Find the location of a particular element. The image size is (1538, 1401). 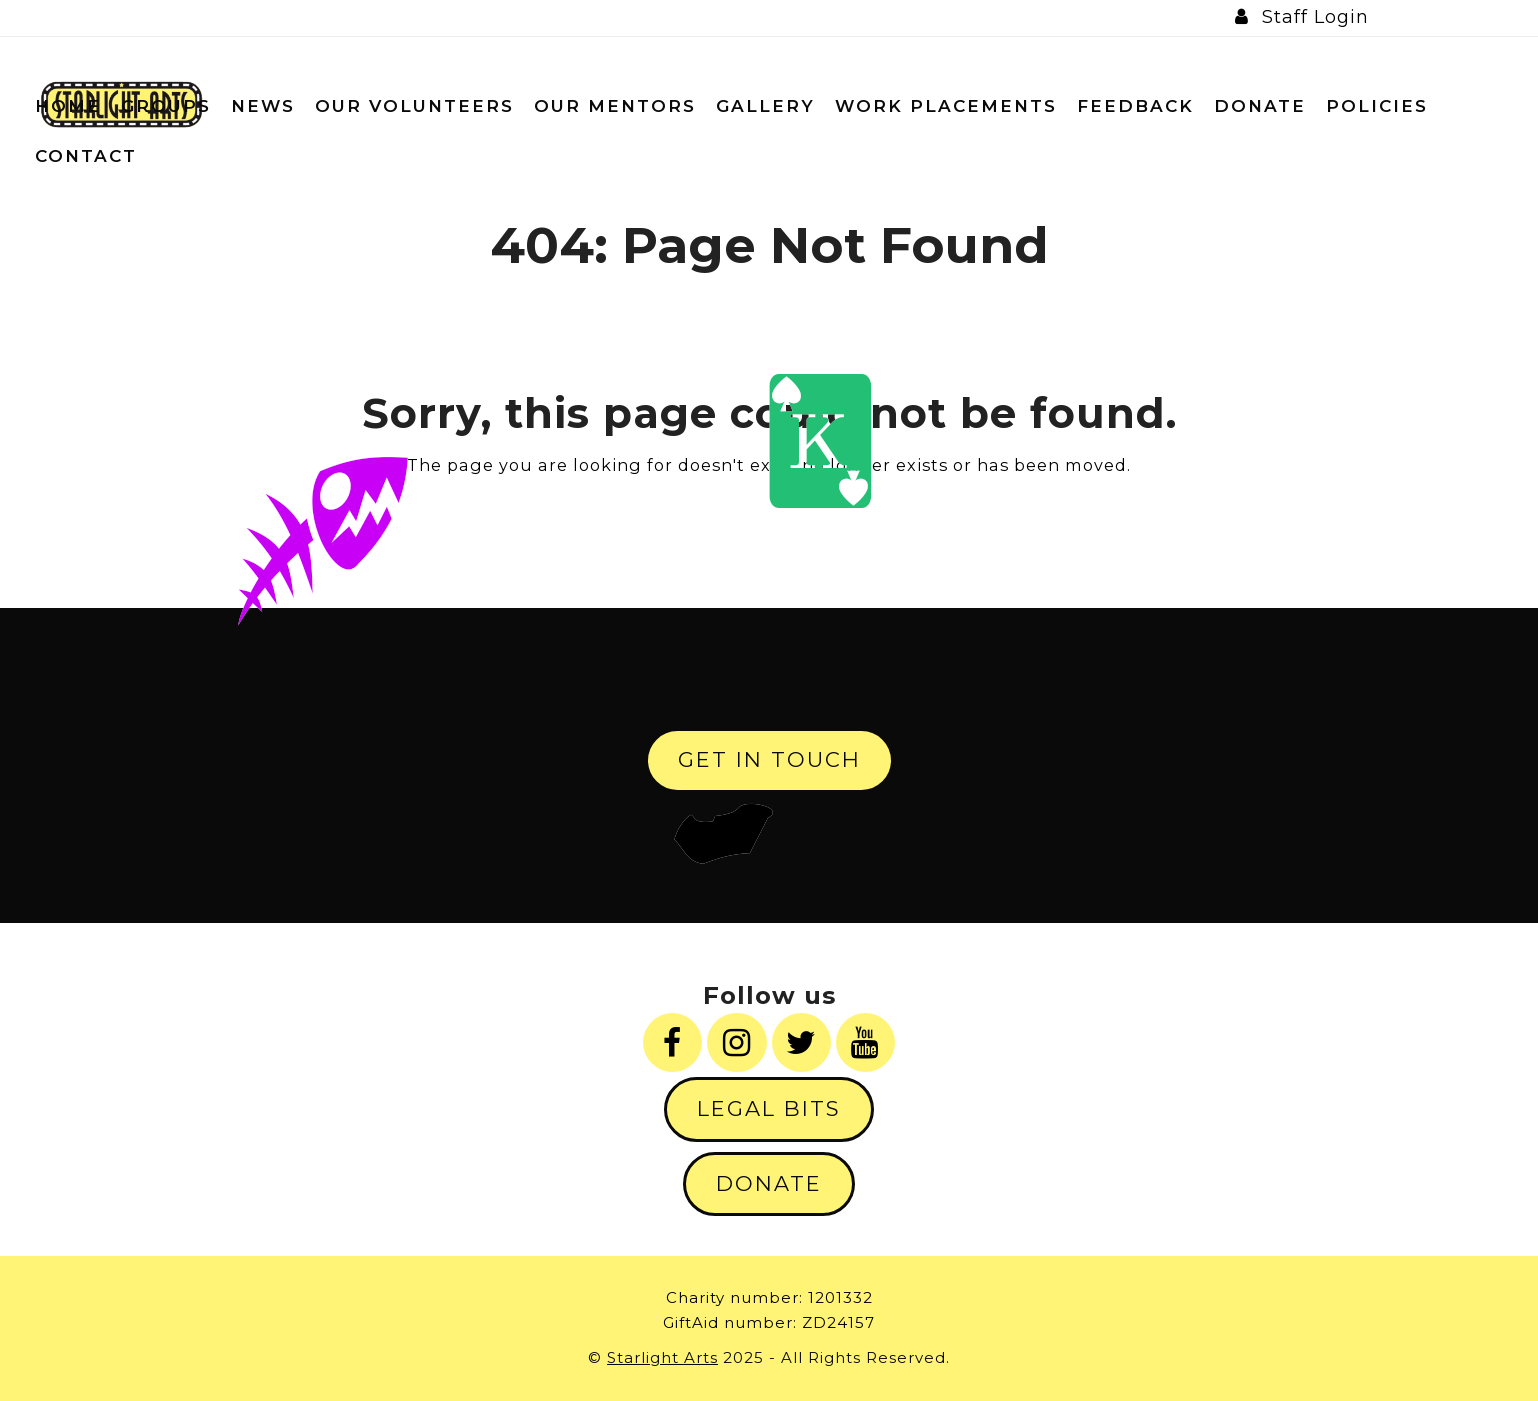

indicates a dead fish or deceased creature in game is located at coordinates (323, 541).